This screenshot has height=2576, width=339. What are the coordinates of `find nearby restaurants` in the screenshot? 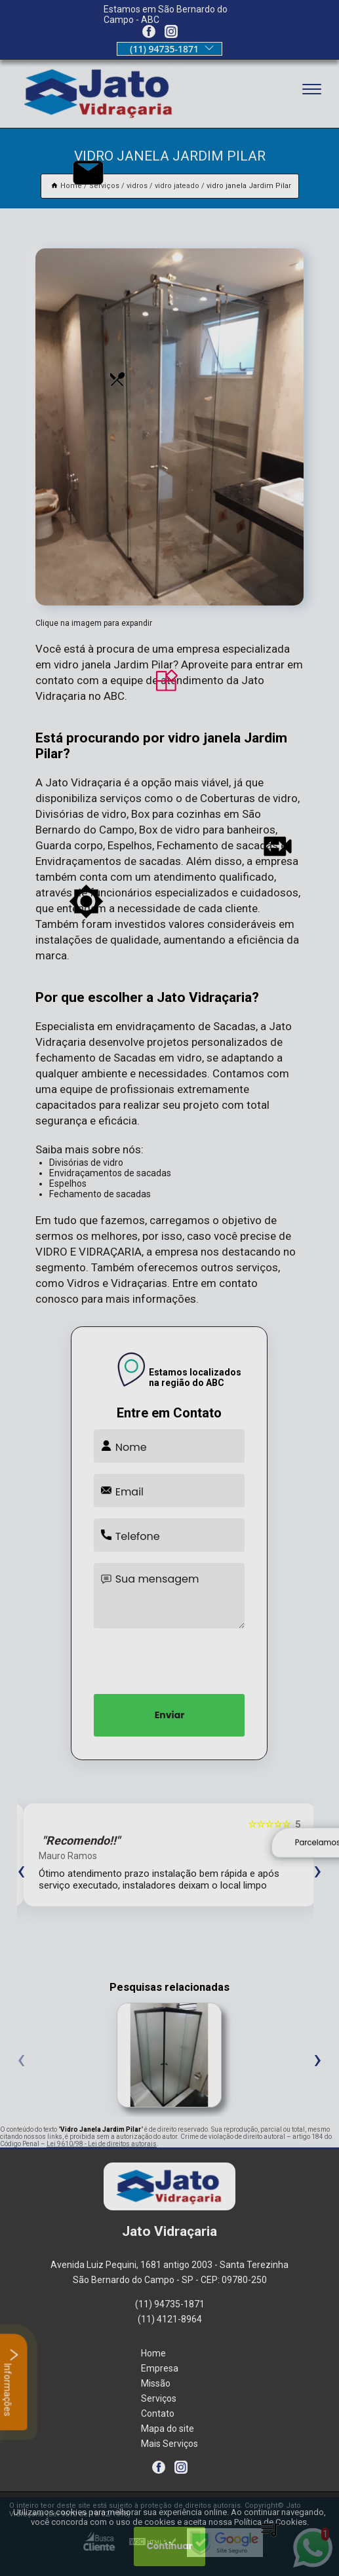 It's located at (117, 379).